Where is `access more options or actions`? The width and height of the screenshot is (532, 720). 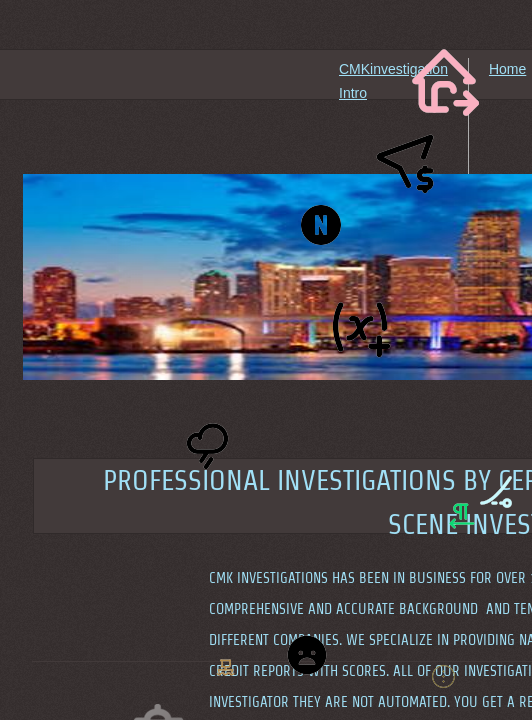
access more options or actions is located at coordinates (443, 676).